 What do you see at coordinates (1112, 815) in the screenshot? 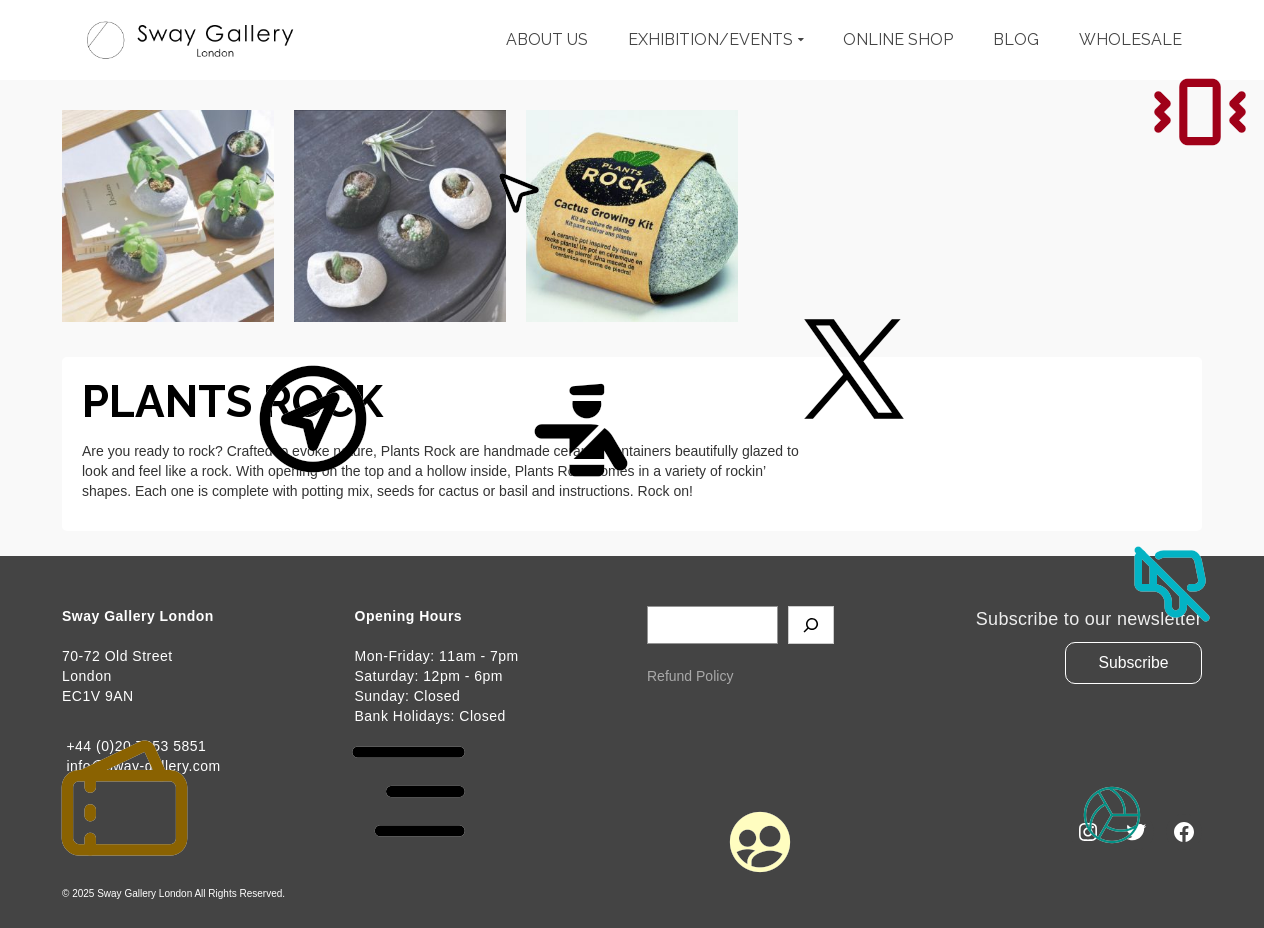
I see `volleyball sport category or activity` at bounding box center [1112, 815].